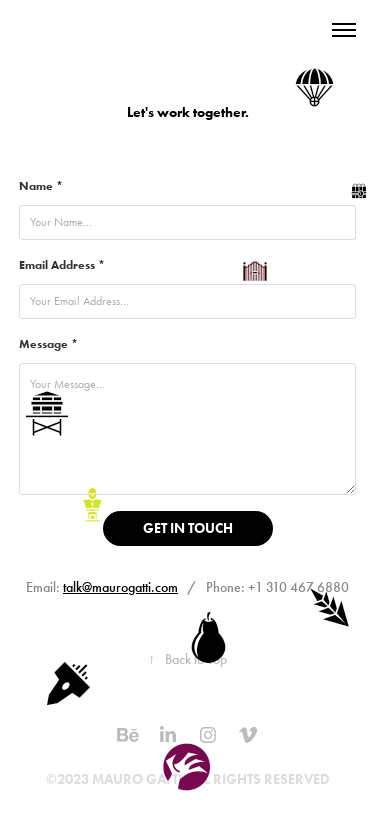 The height and width of the screenshot is (815, 375). What do you see at coordinates (208, 637) in the screenshot?
I see `select pear as your game fruit or character` at bounding box center [208, 637].